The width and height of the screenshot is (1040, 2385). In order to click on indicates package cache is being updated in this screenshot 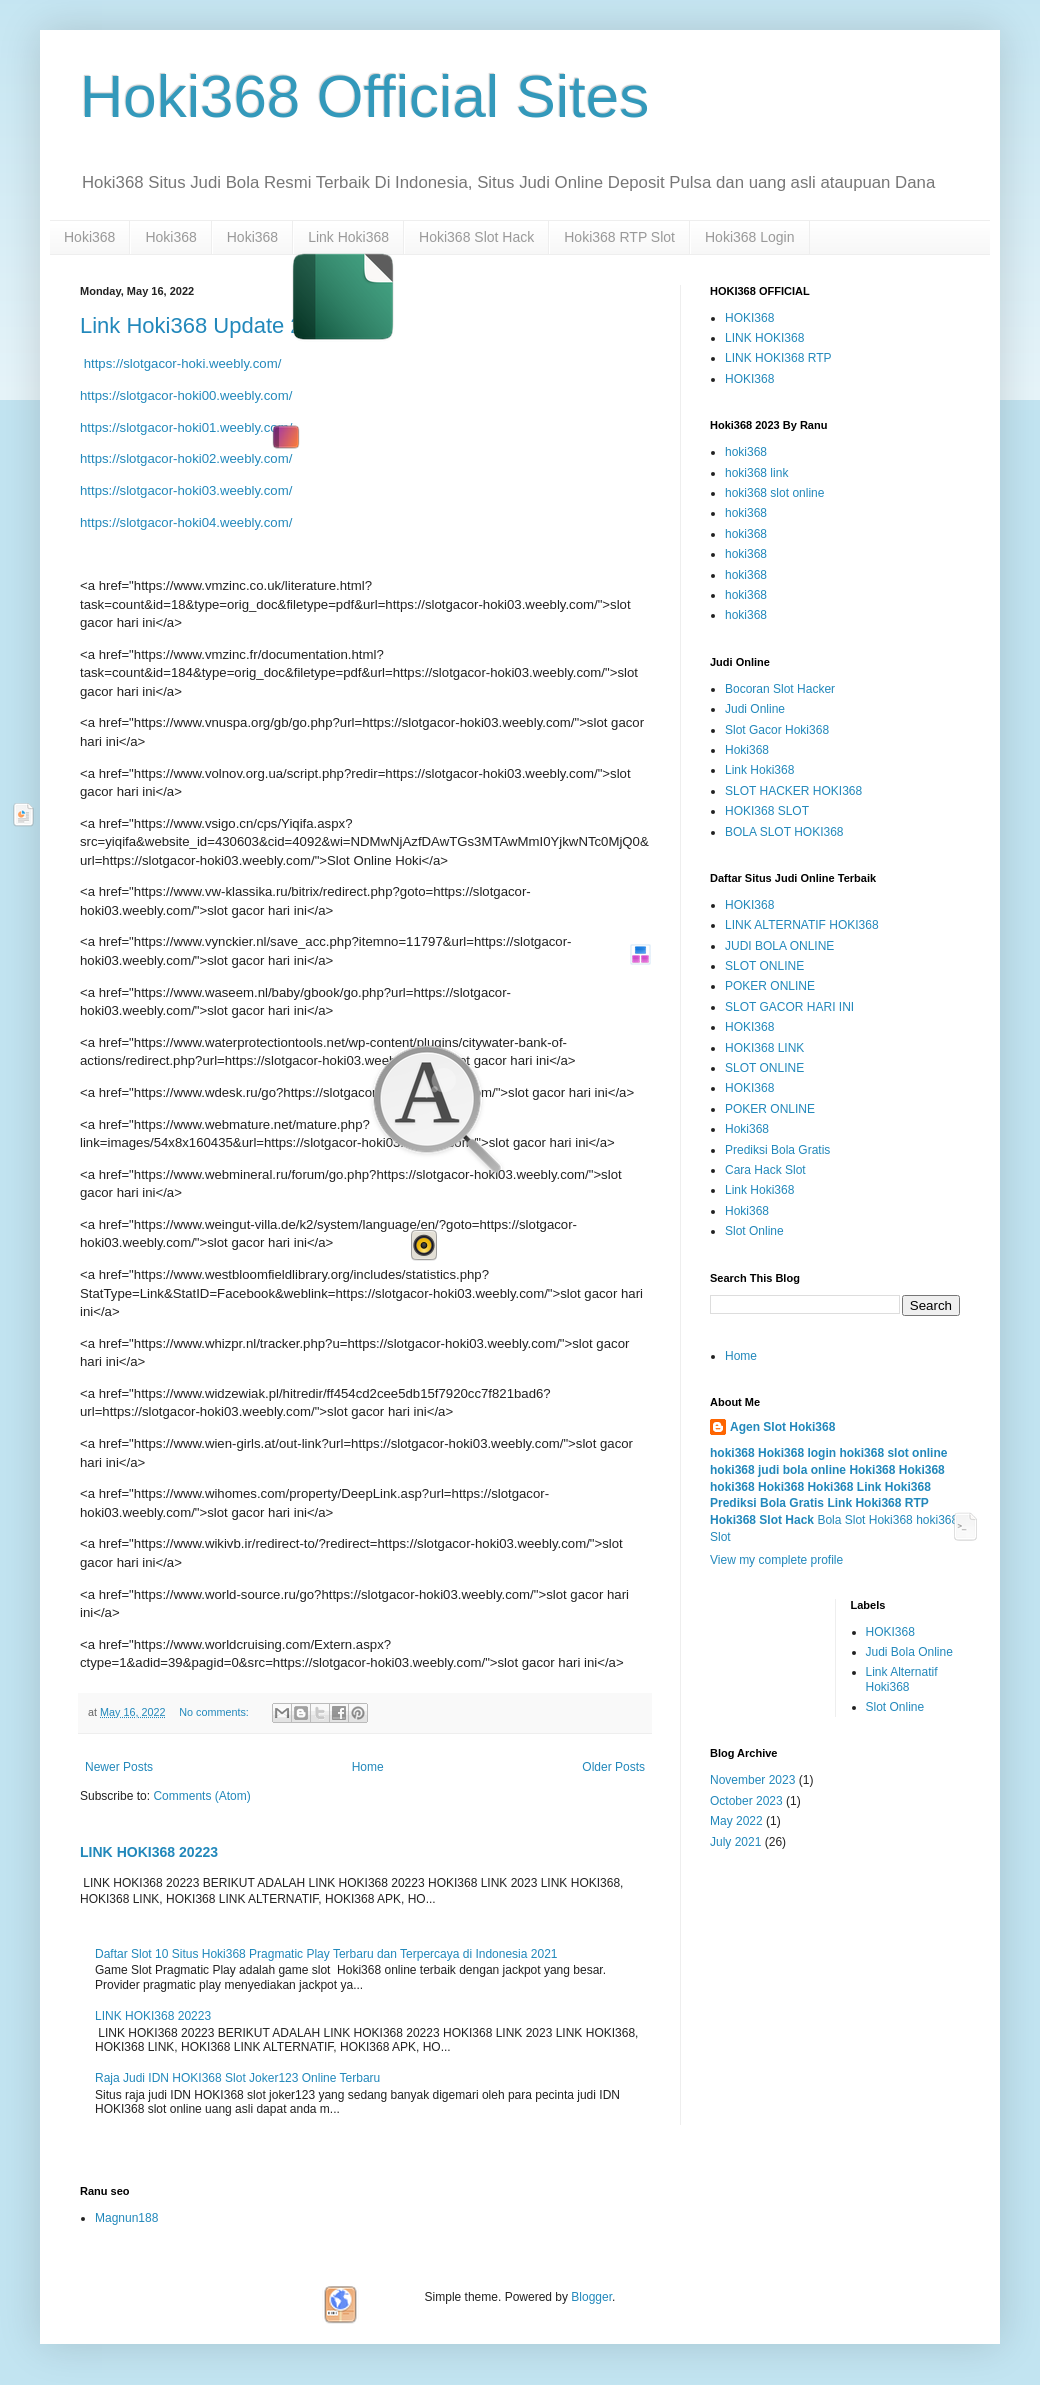, I will do `click(340, 2304)`.